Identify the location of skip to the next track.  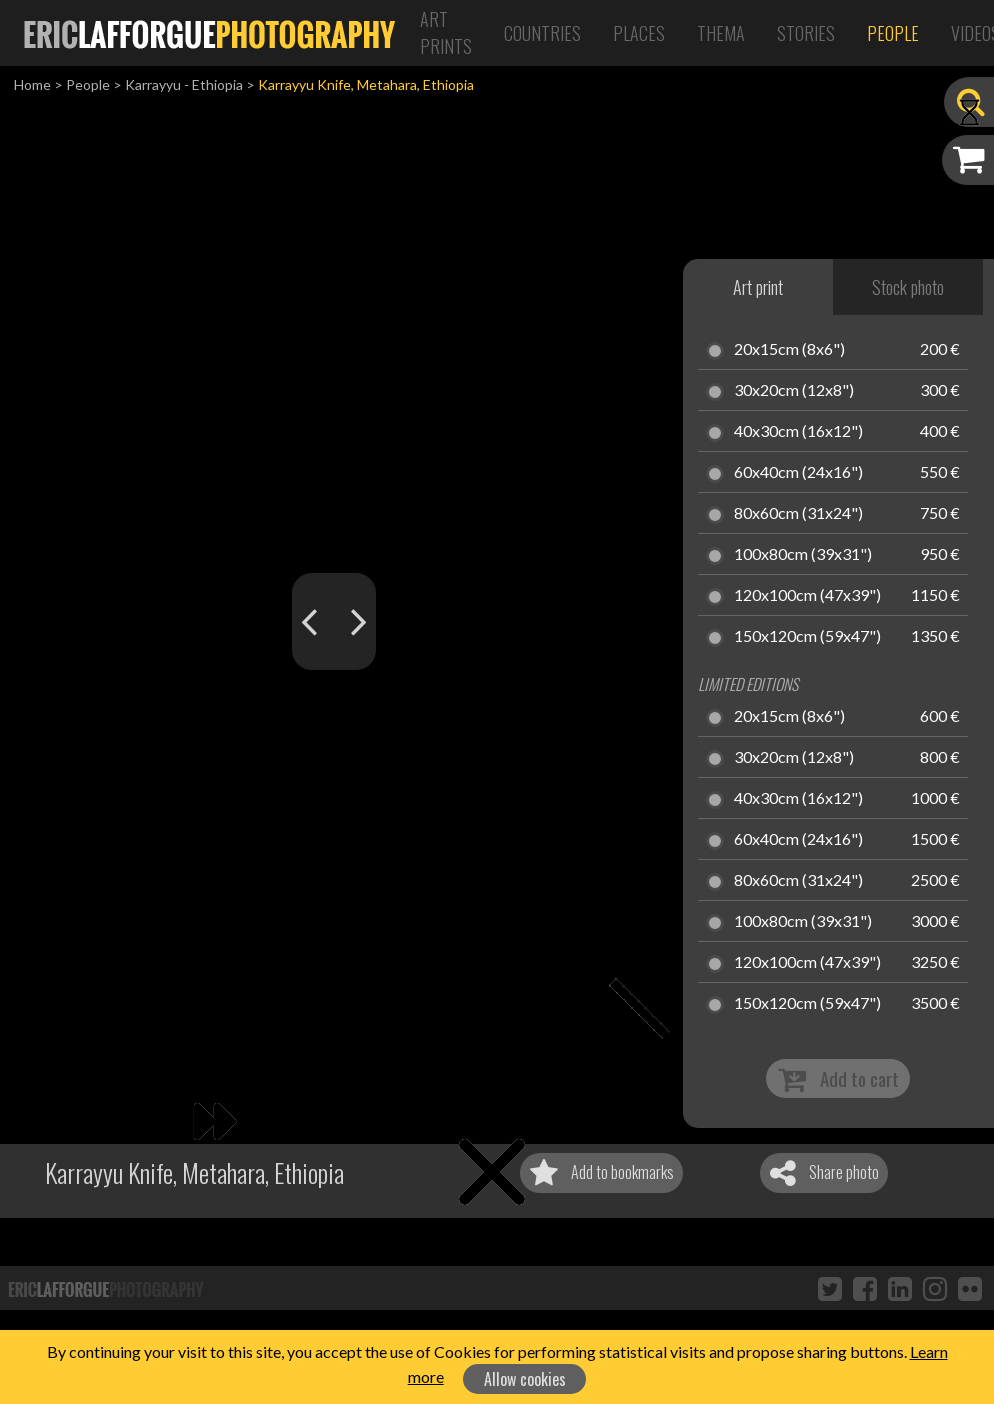
(212, 1121).